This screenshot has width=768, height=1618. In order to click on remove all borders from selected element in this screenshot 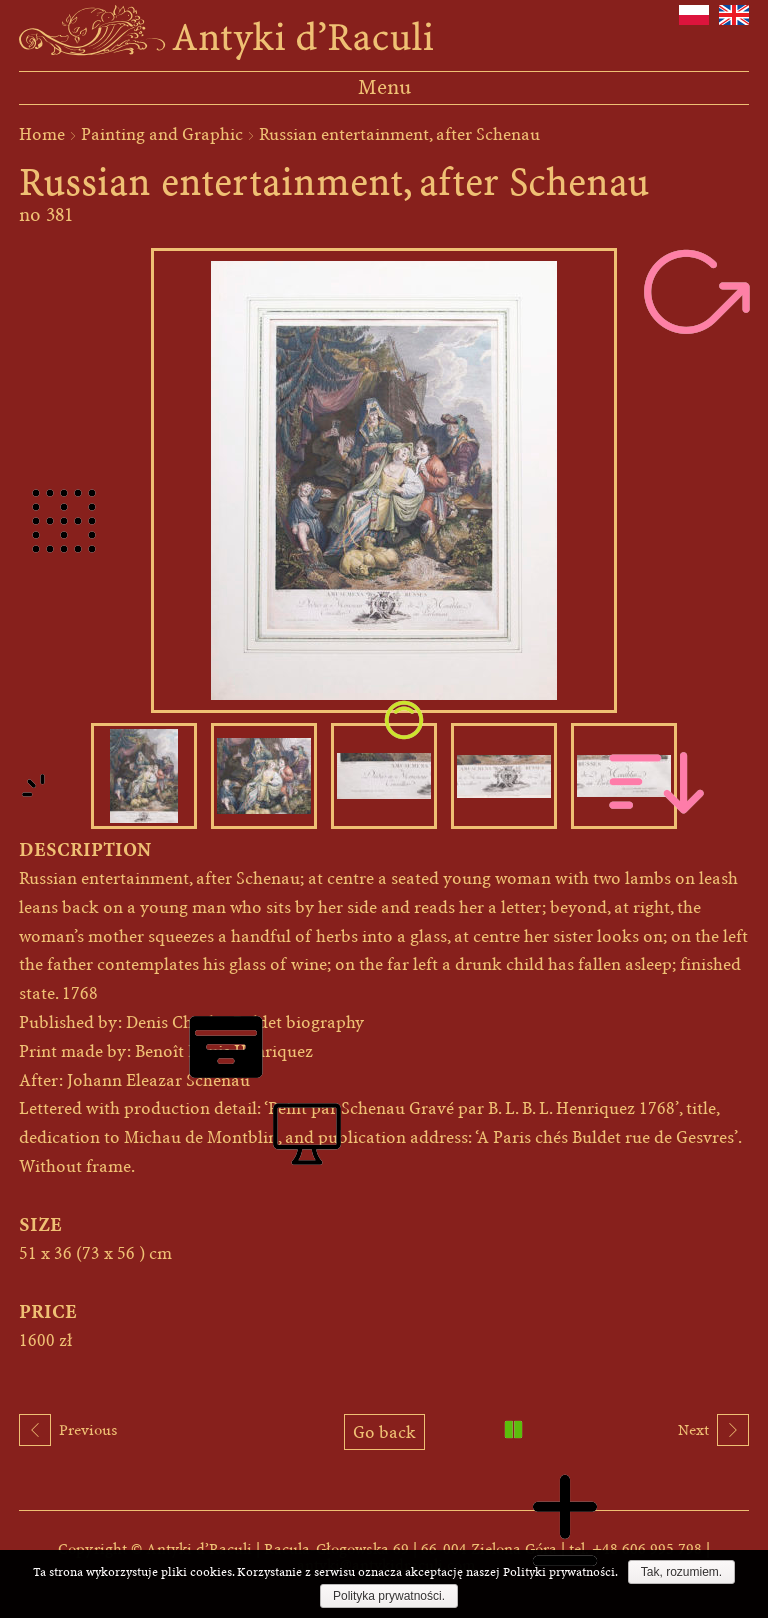, I will do `click(64, 521)`.